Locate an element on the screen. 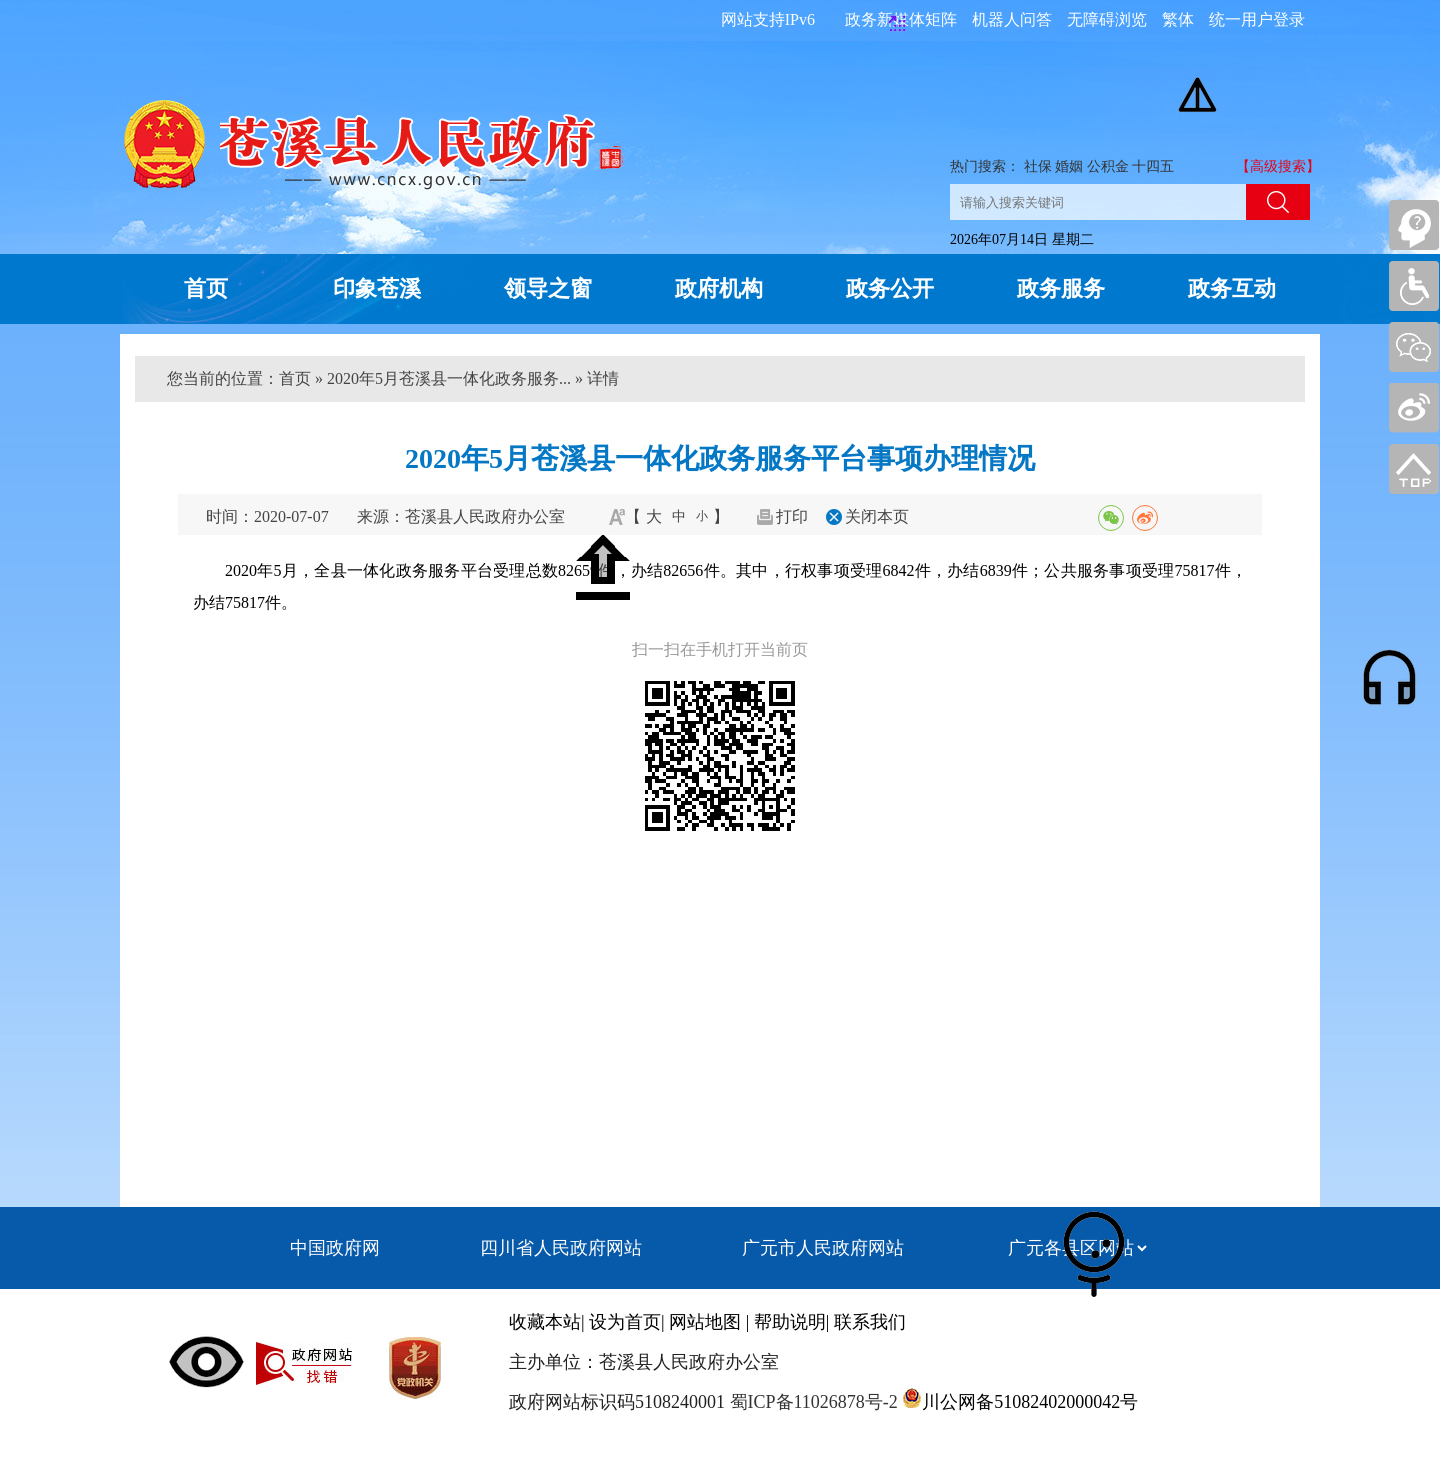  view image details or metadata is located at coordinates (1197, 93).